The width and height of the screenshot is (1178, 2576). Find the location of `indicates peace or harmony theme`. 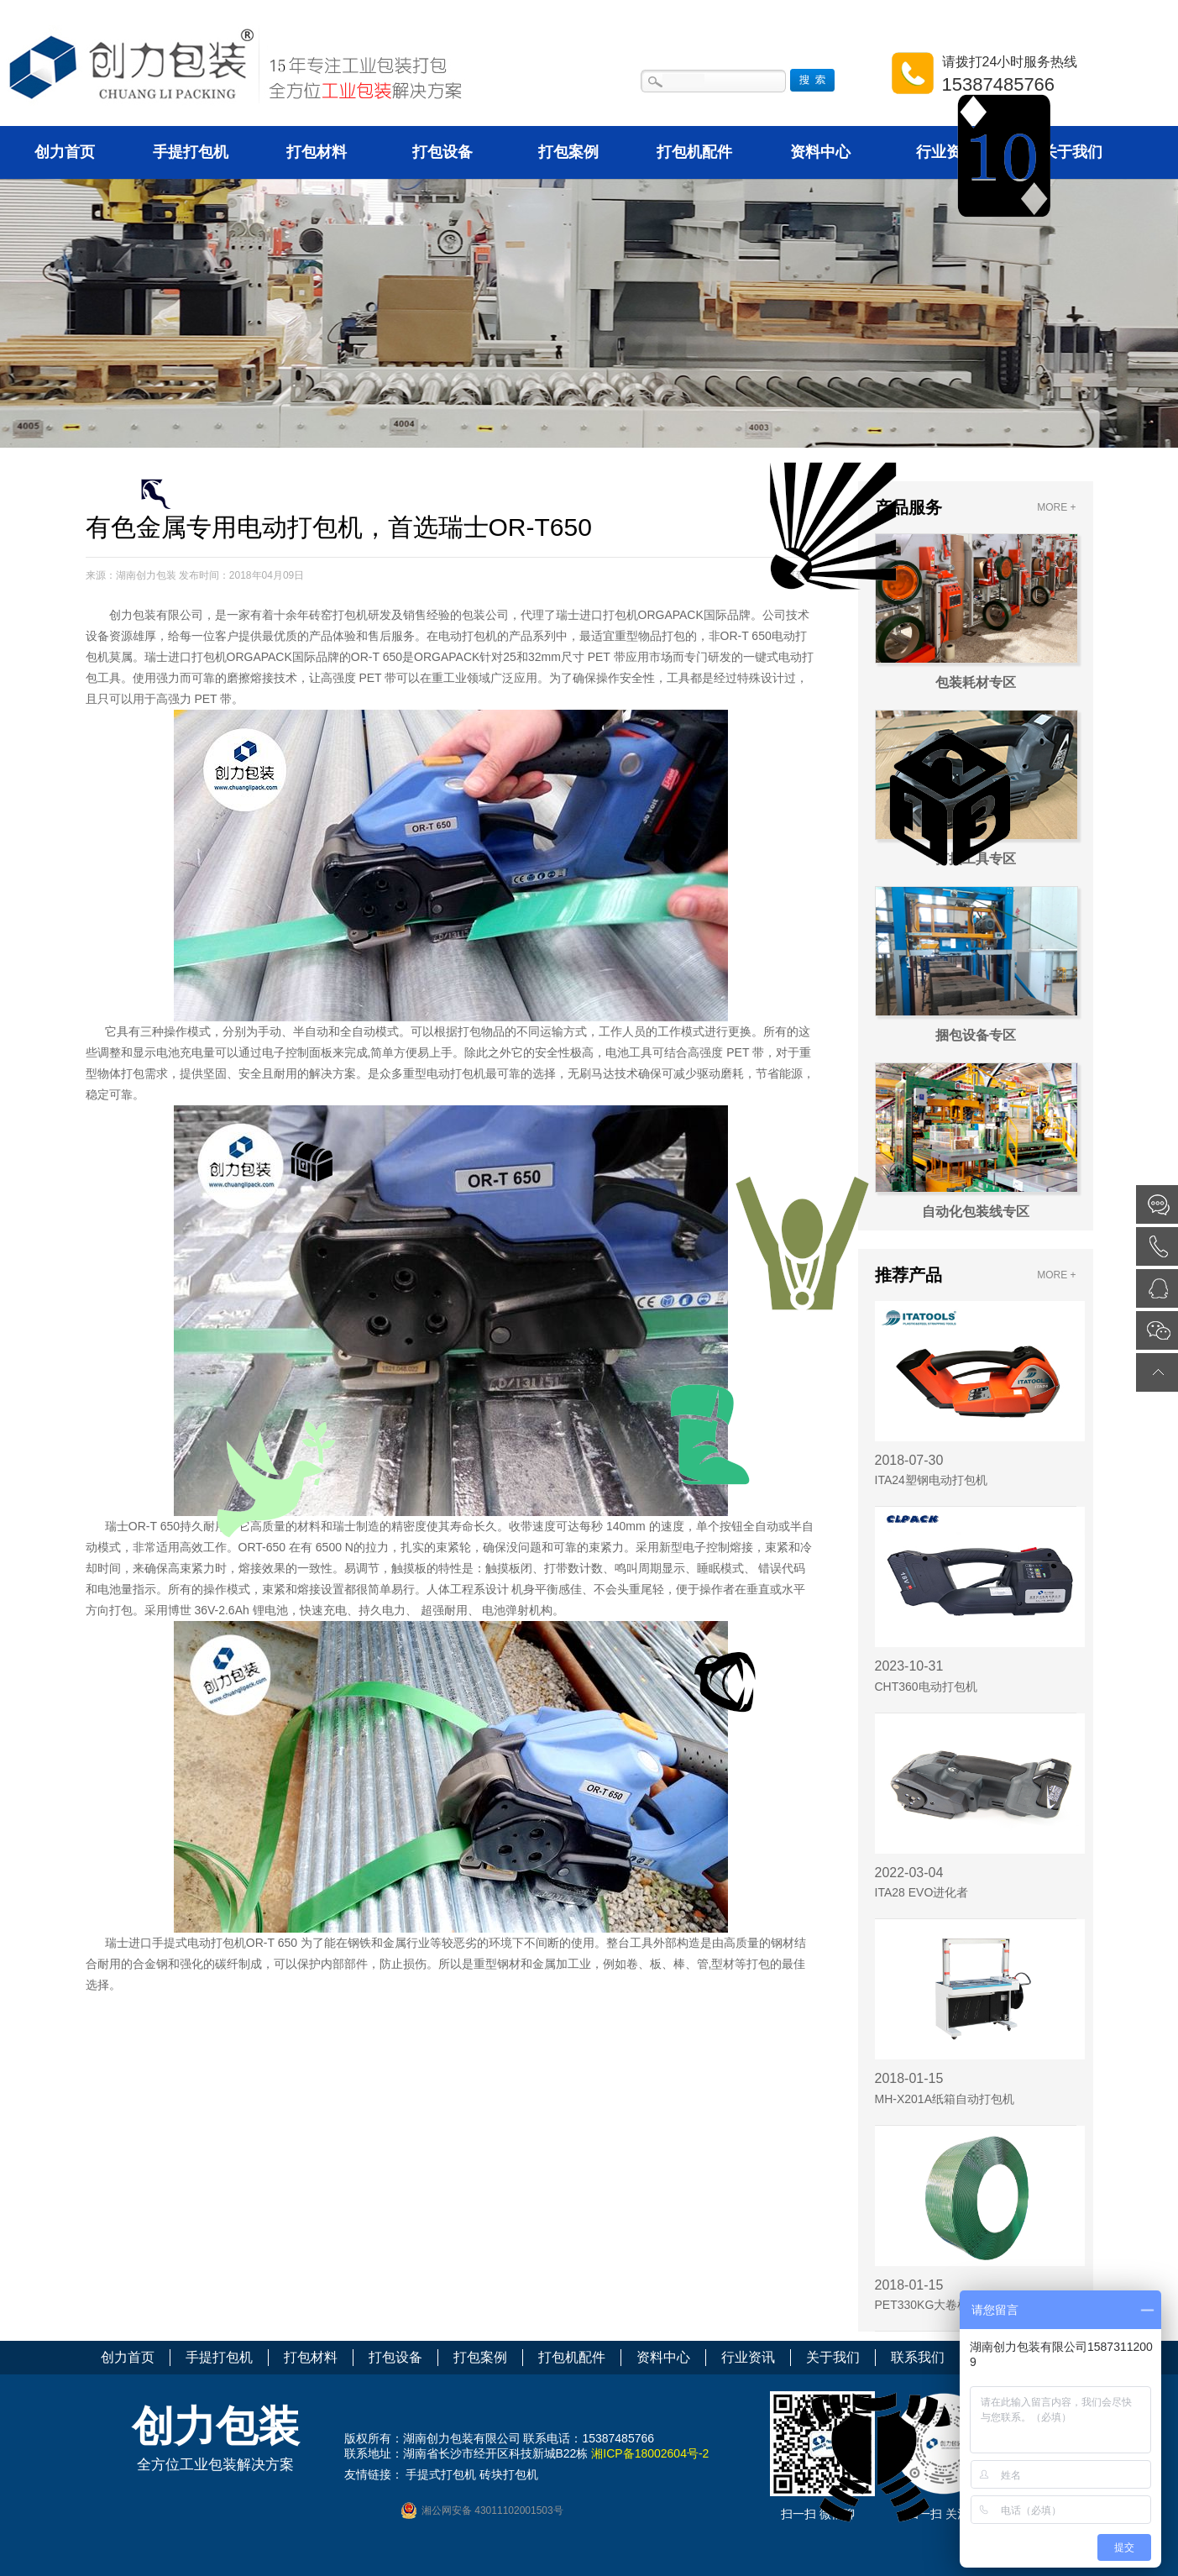

indicates peace or harmony theme is located at coordinates (276, 1479).